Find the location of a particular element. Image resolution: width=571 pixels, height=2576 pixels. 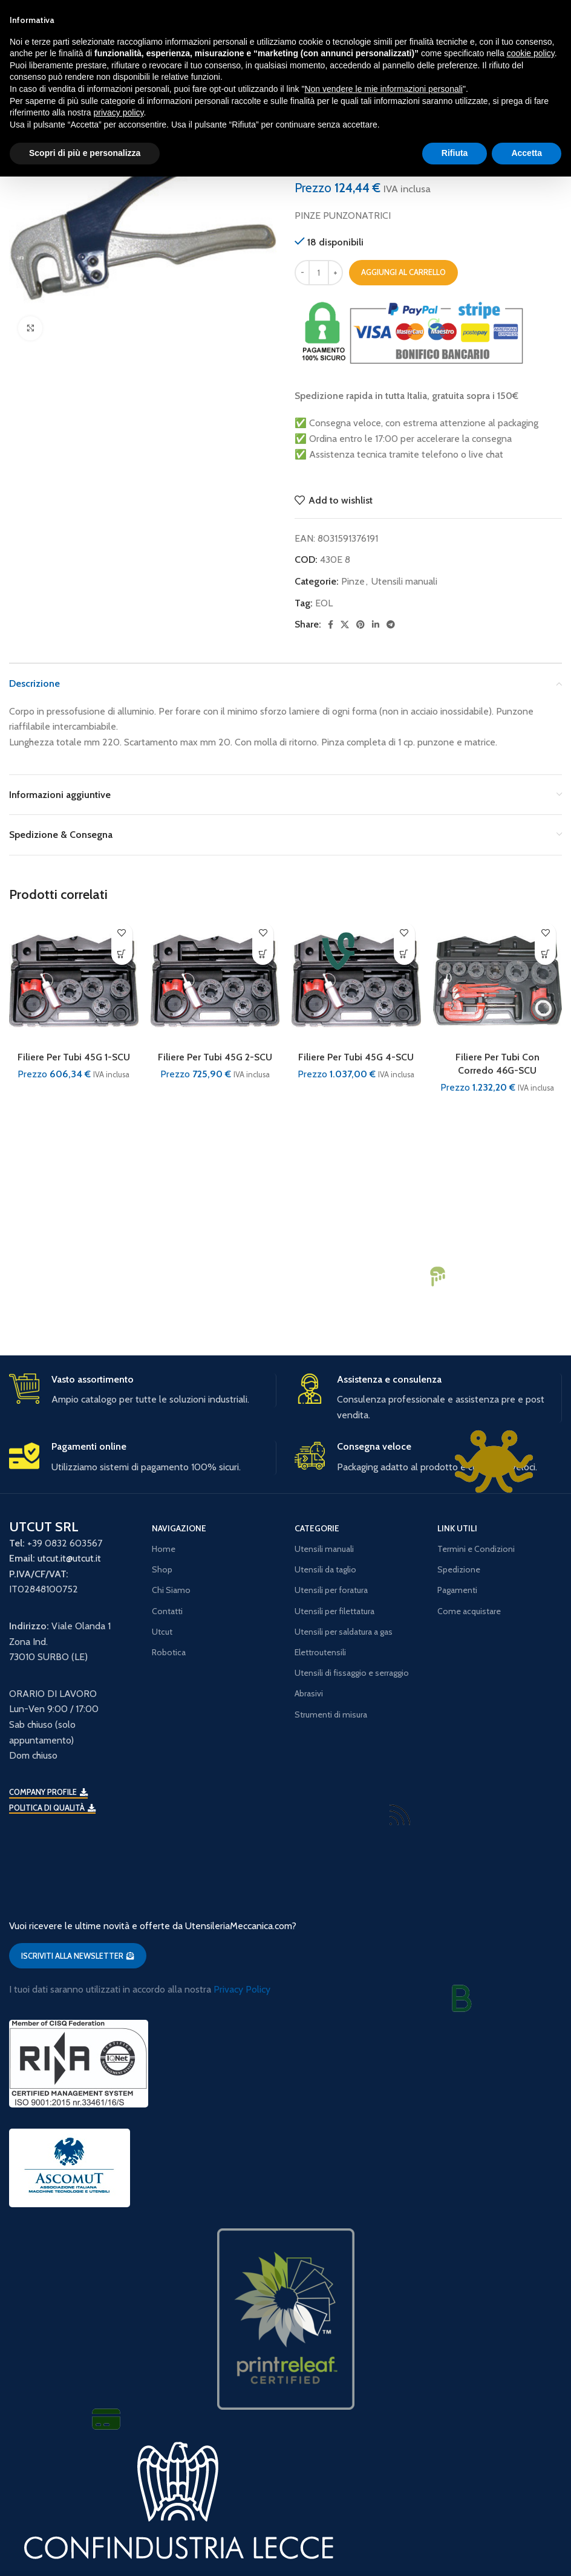

scroll down or view content below is located at coordinates (437, 1276).